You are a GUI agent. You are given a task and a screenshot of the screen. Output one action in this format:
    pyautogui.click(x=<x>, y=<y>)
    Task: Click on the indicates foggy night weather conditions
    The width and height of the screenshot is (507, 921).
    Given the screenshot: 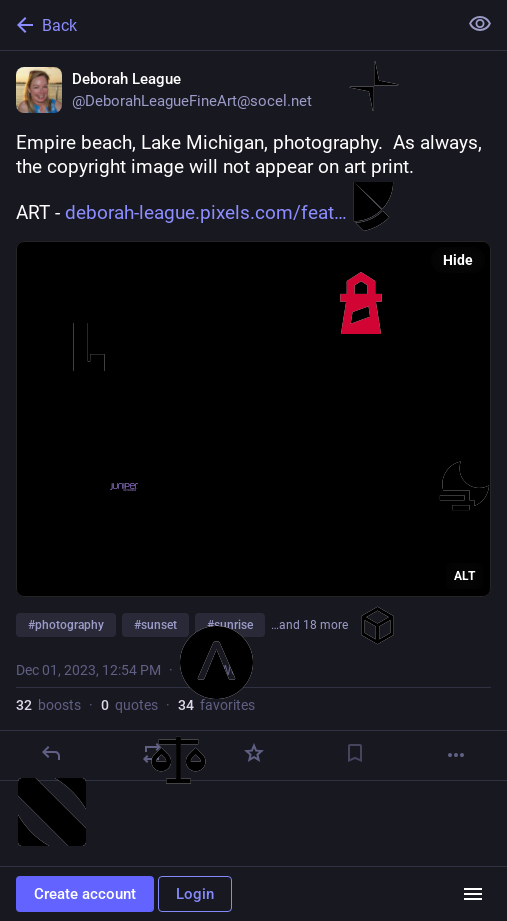 What is the action you would take?
    pyautogui.click(x=464, y=485)
    